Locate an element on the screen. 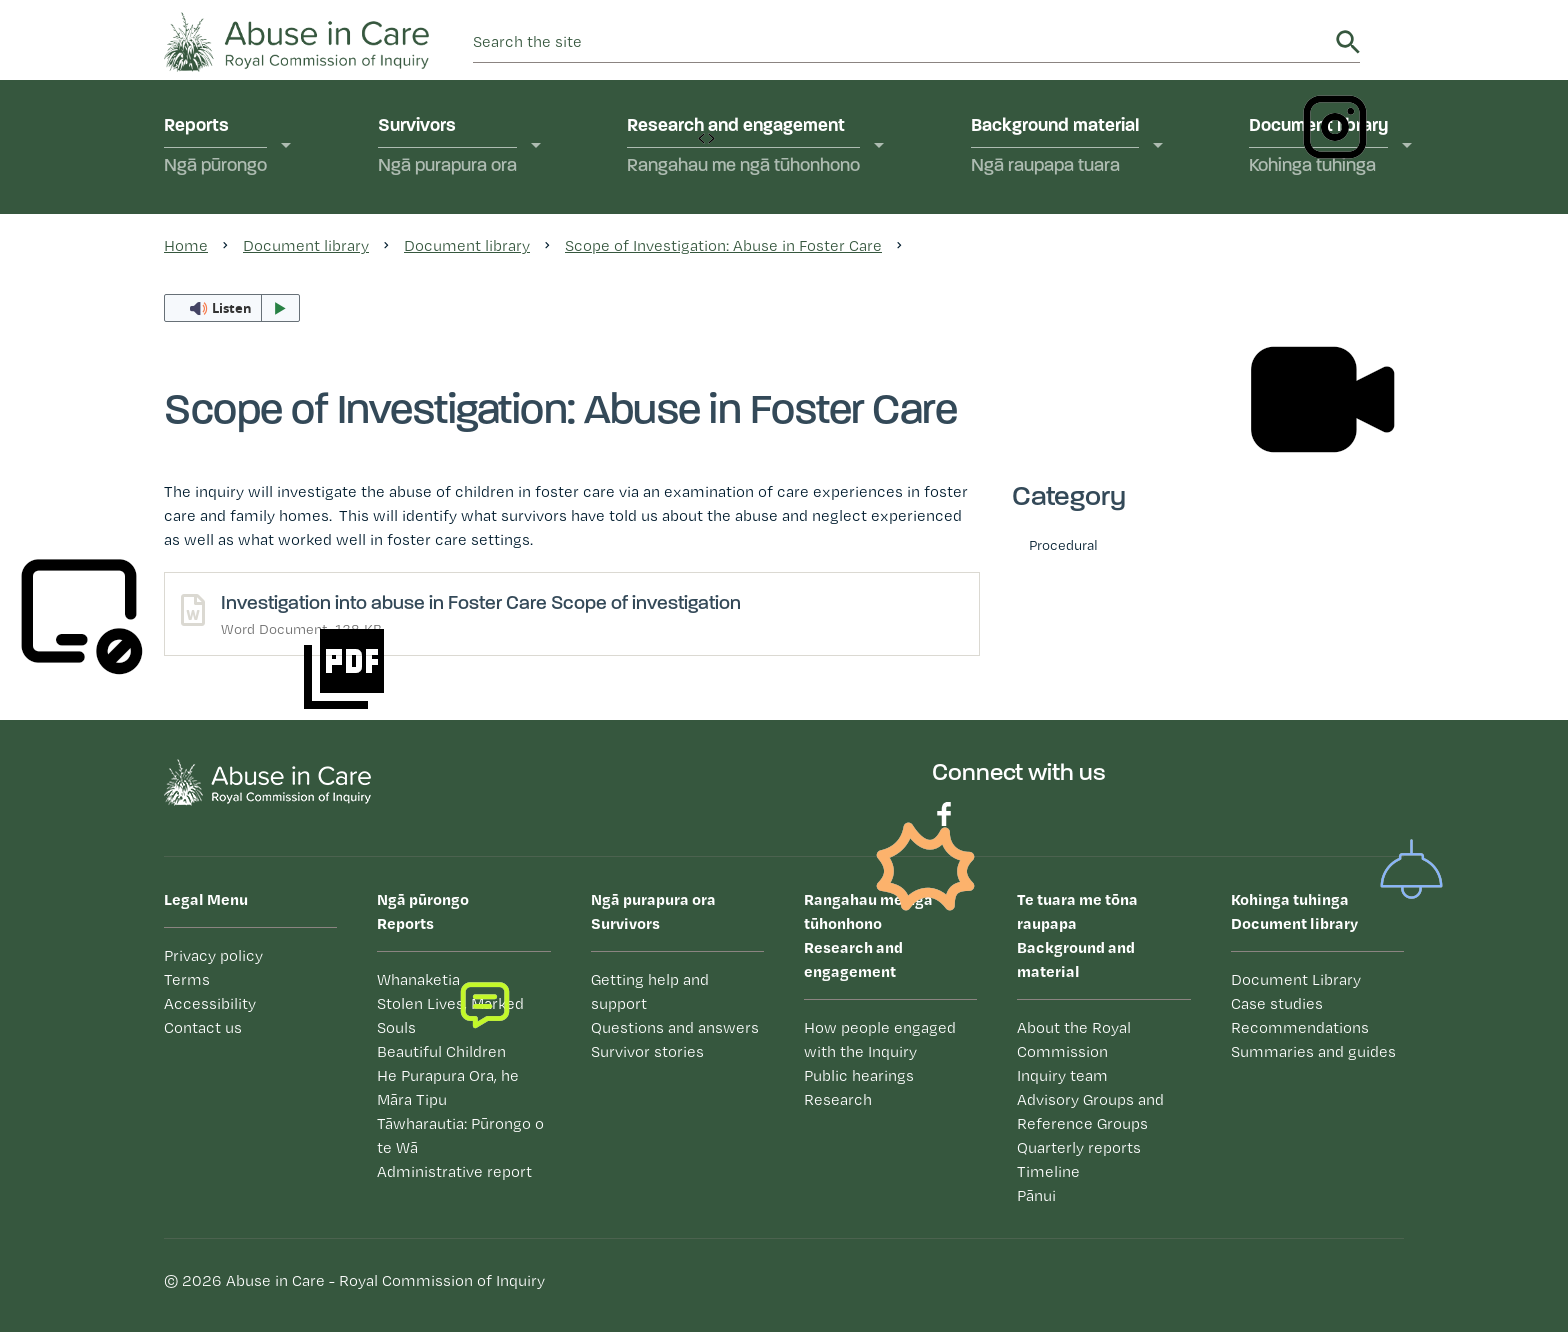  save or export as PDF is located at coordinates (344, 669).